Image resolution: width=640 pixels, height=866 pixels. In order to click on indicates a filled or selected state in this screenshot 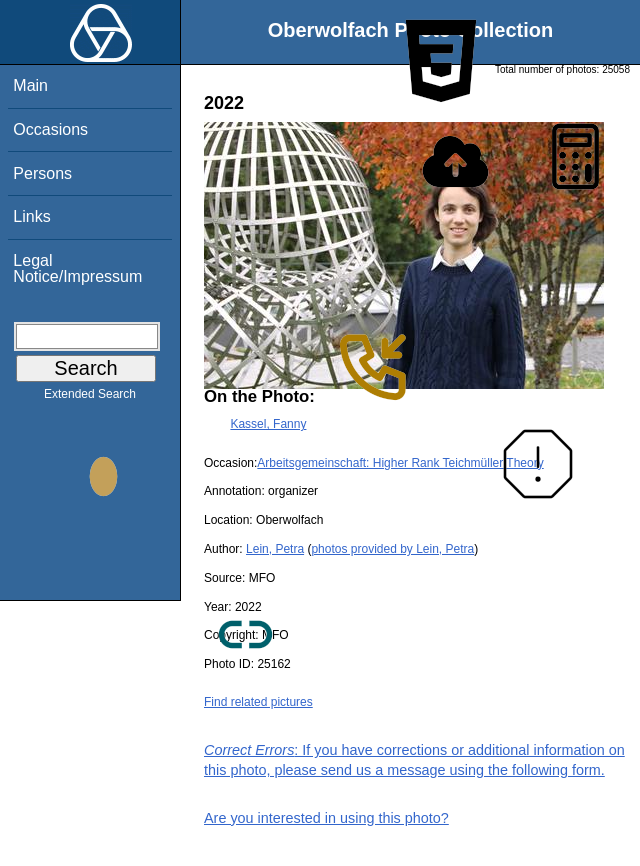, I will do `click(103, 476)`.